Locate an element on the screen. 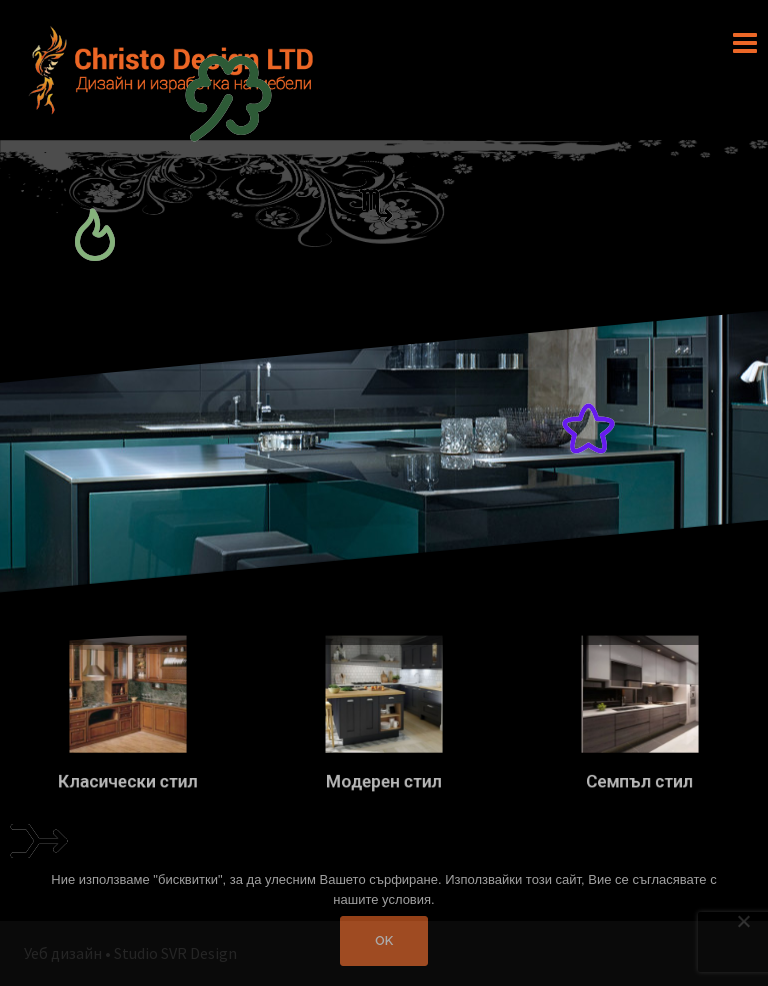 This screenshot has width=768, height=986. merge or combine selected items is located at coordinates (39, 841).